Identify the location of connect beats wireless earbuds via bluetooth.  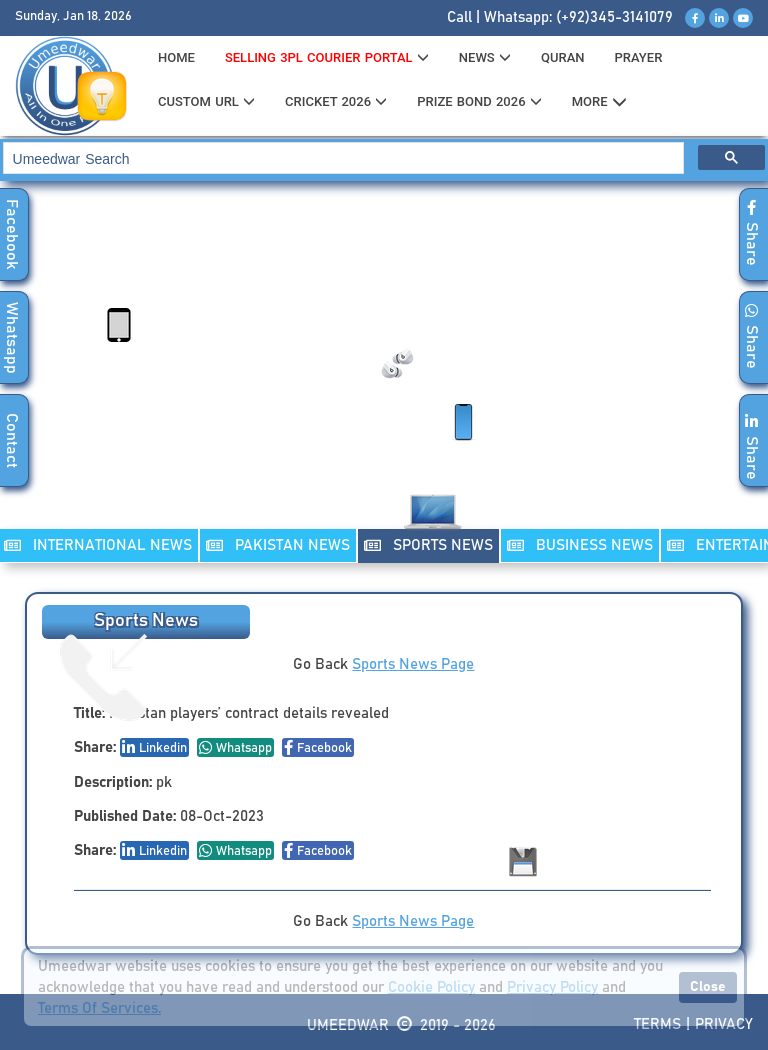
(397, 363).